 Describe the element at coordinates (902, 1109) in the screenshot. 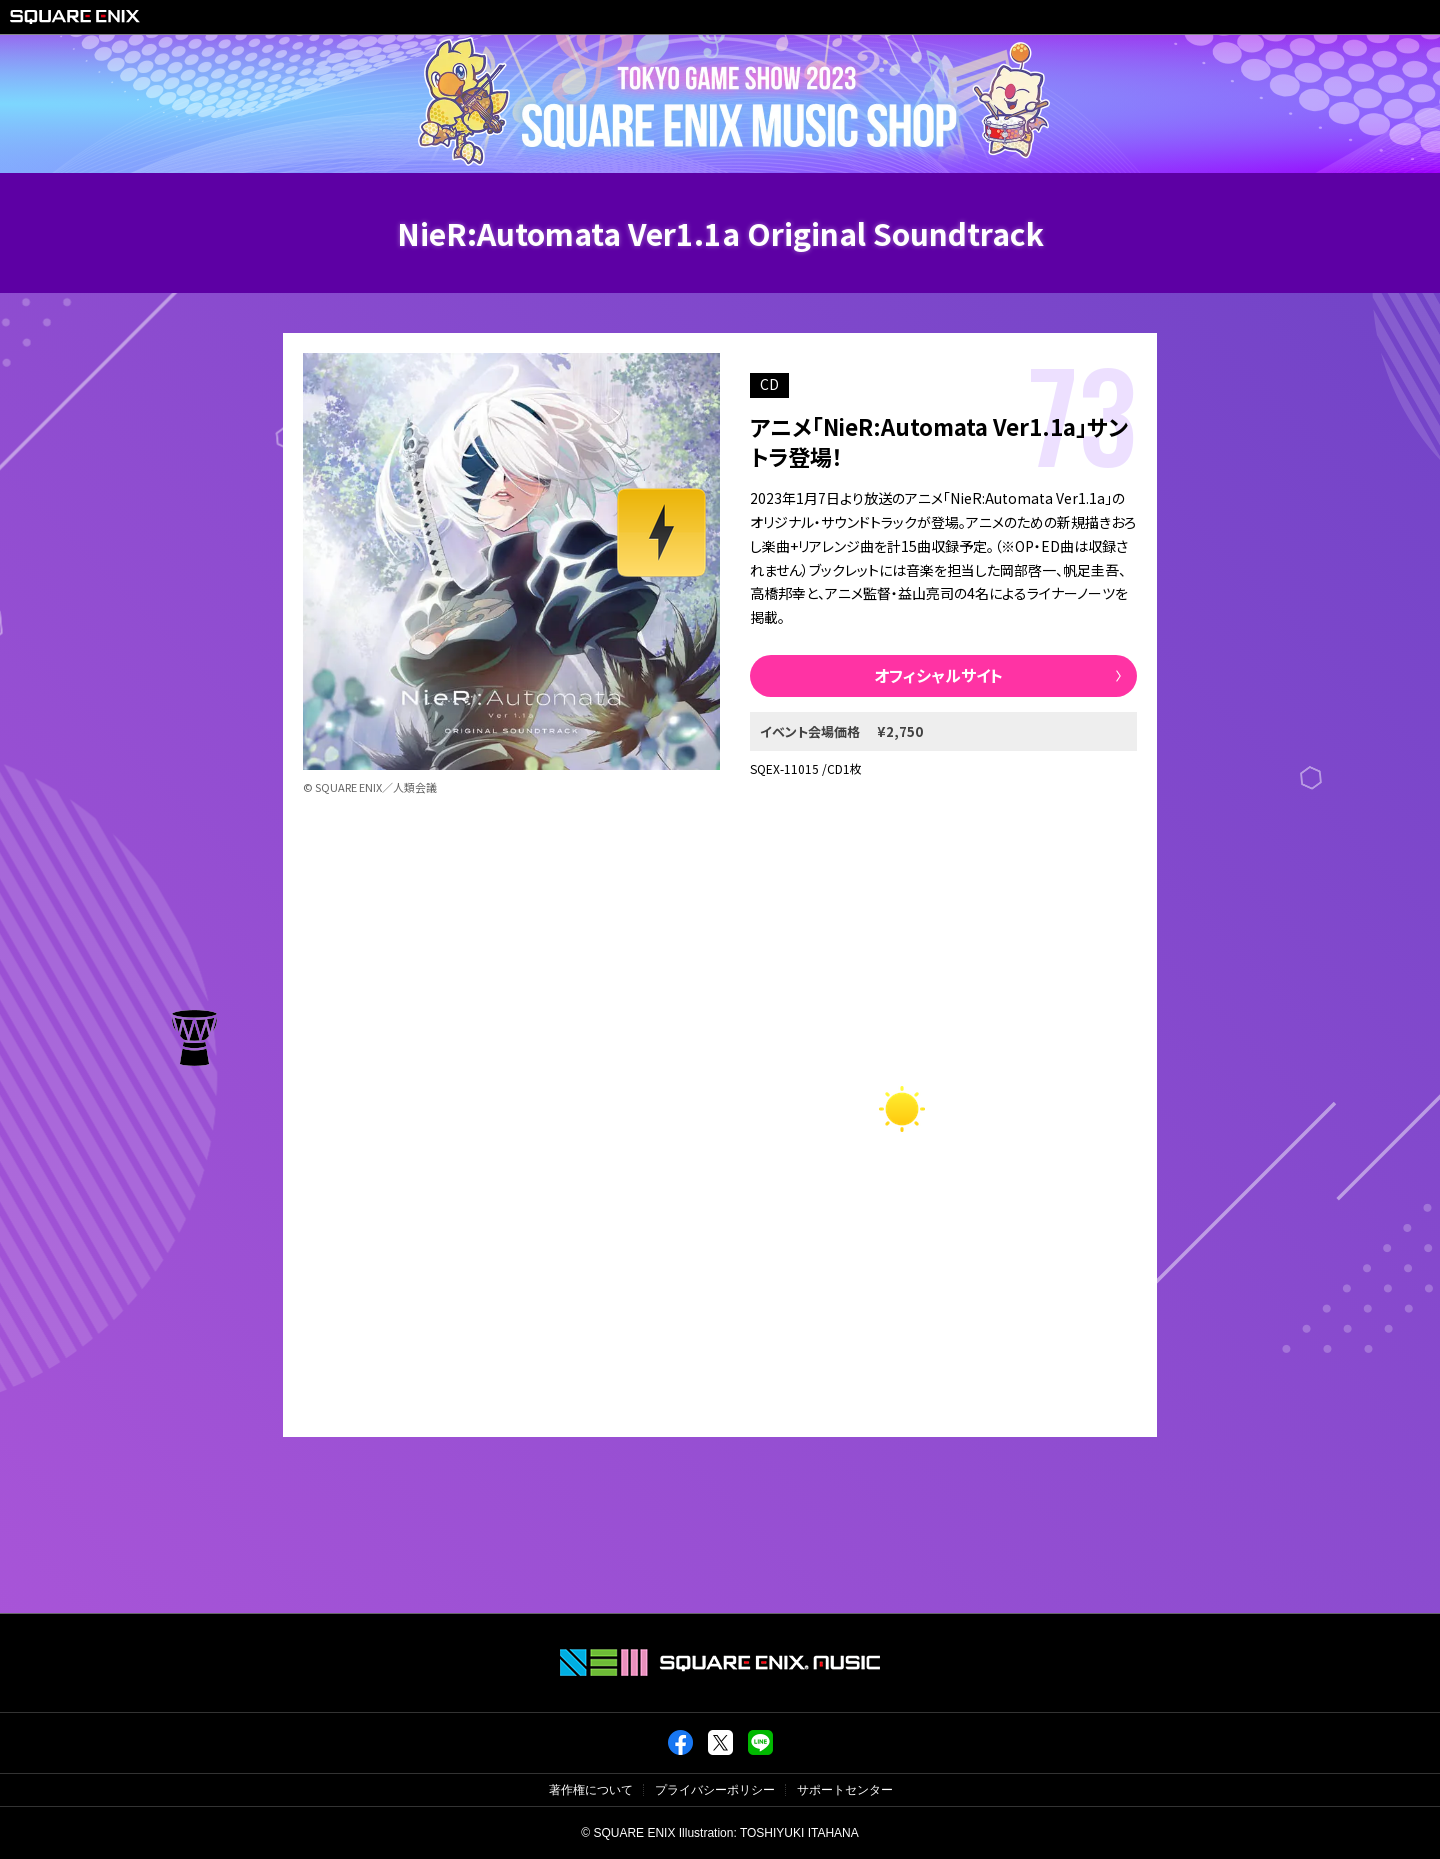

I see `indicates clear or sunny weather conditions` at that location.